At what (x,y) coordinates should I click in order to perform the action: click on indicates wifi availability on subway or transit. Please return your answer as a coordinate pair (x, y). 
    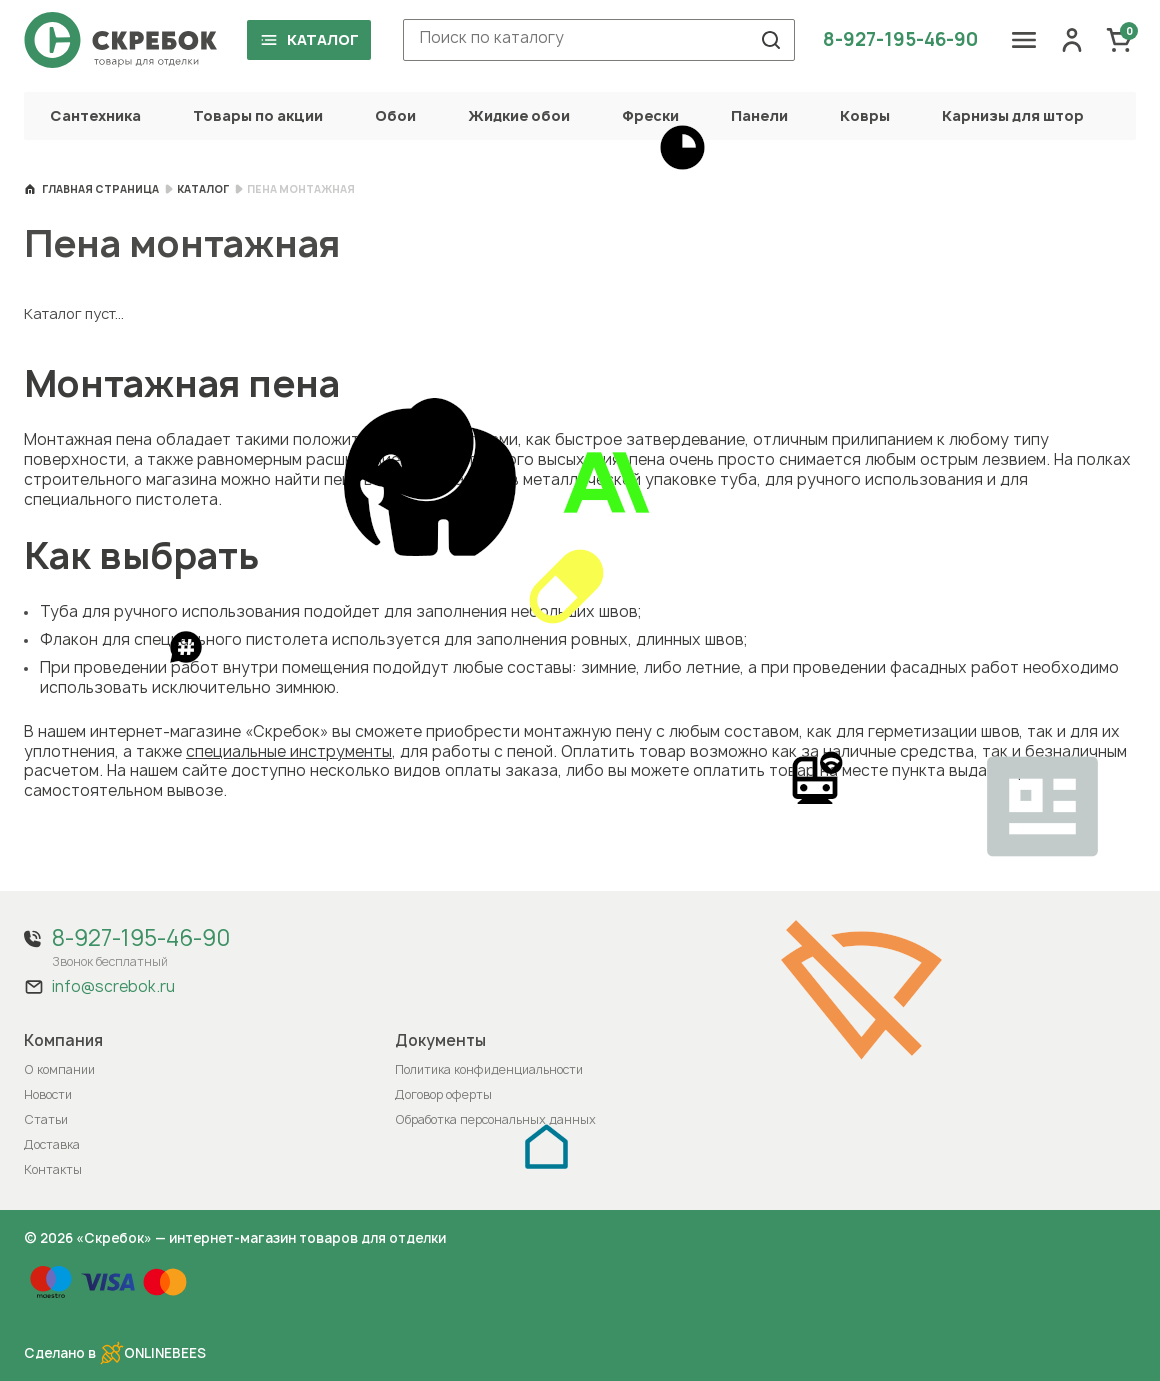
    Looking at the image, I should click on (815, 779).